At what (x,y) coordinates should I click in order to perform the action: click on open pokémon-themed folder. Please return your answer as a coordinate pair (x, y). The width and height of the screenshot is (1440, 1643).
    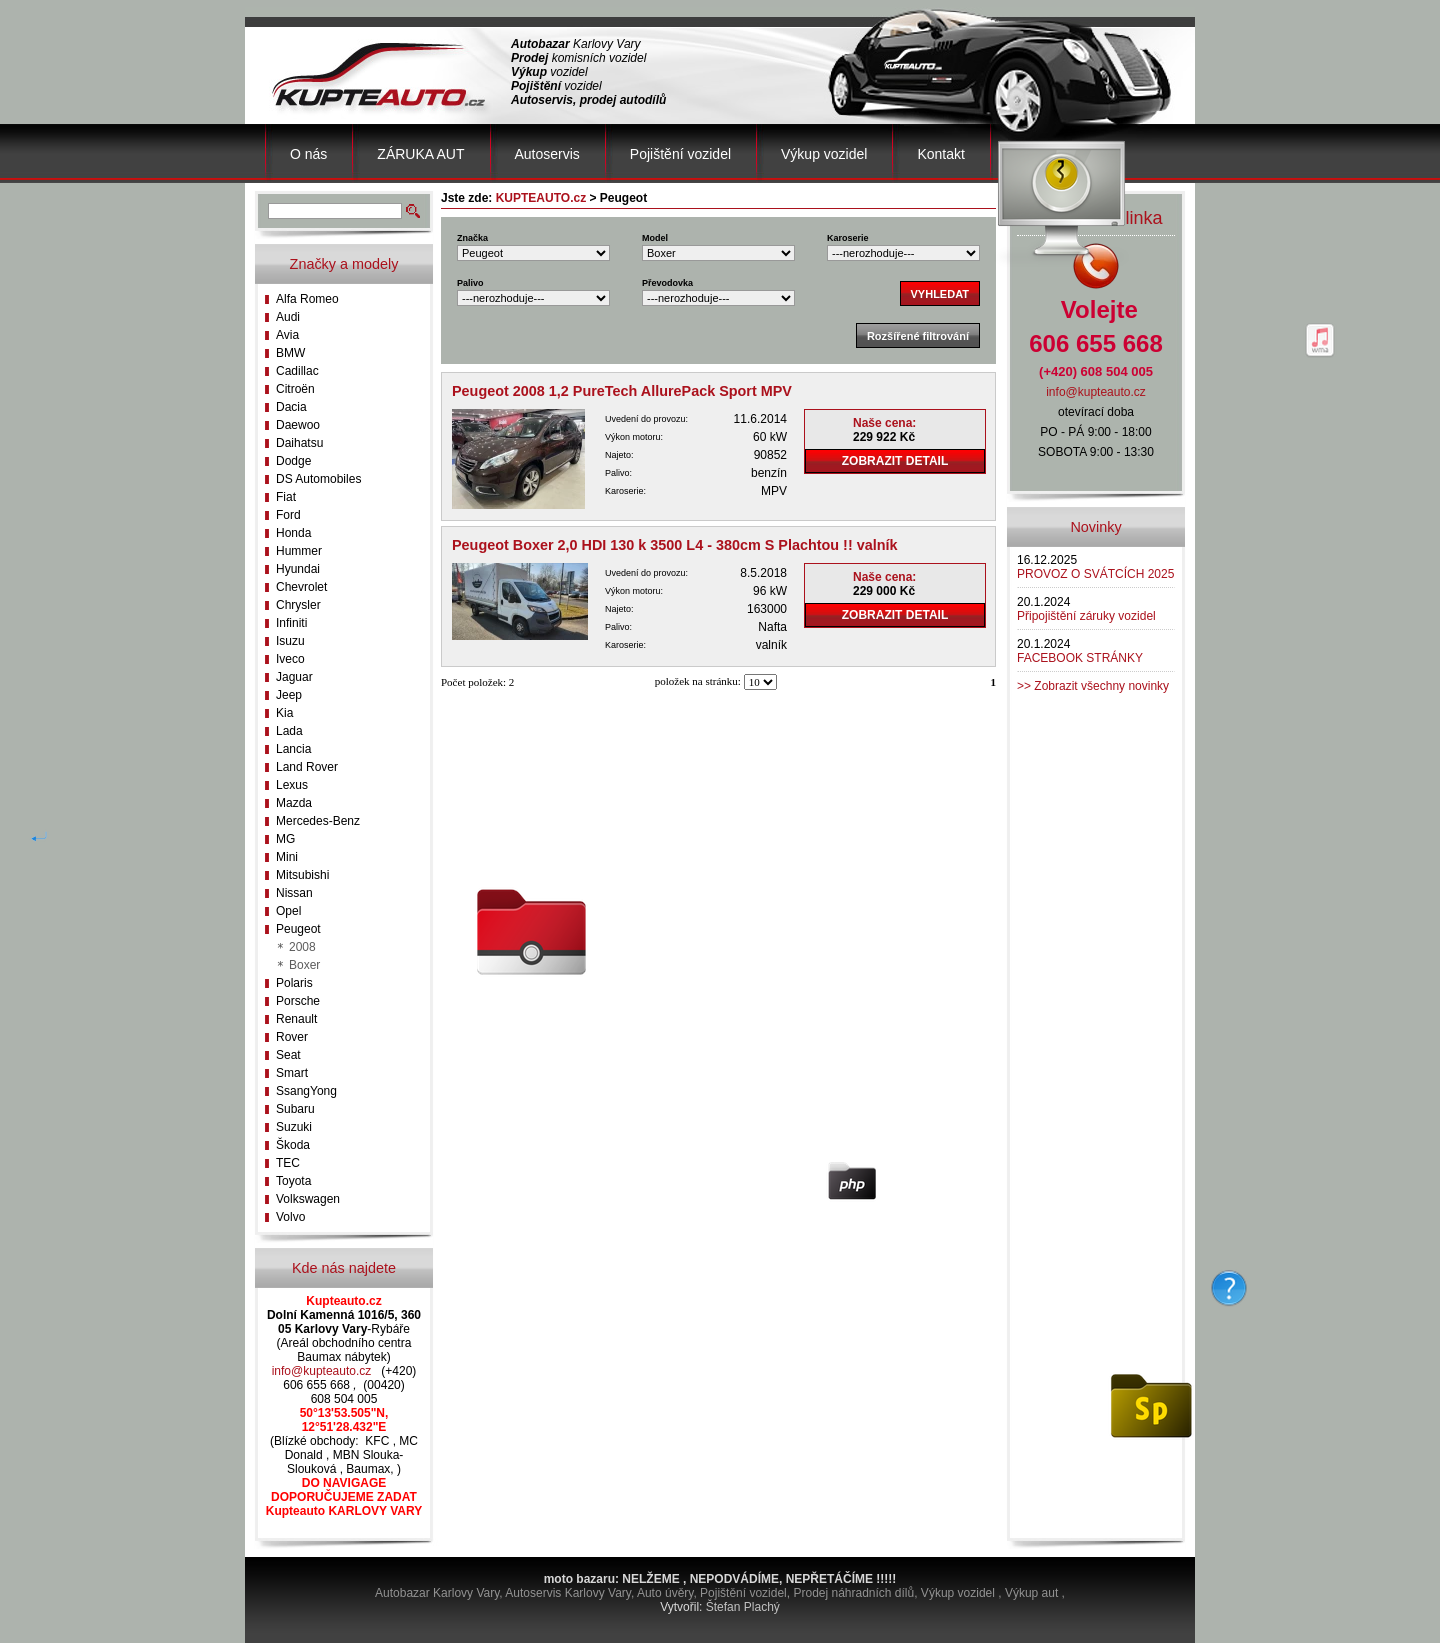
    Looking at the image, I should click on (531, 935).